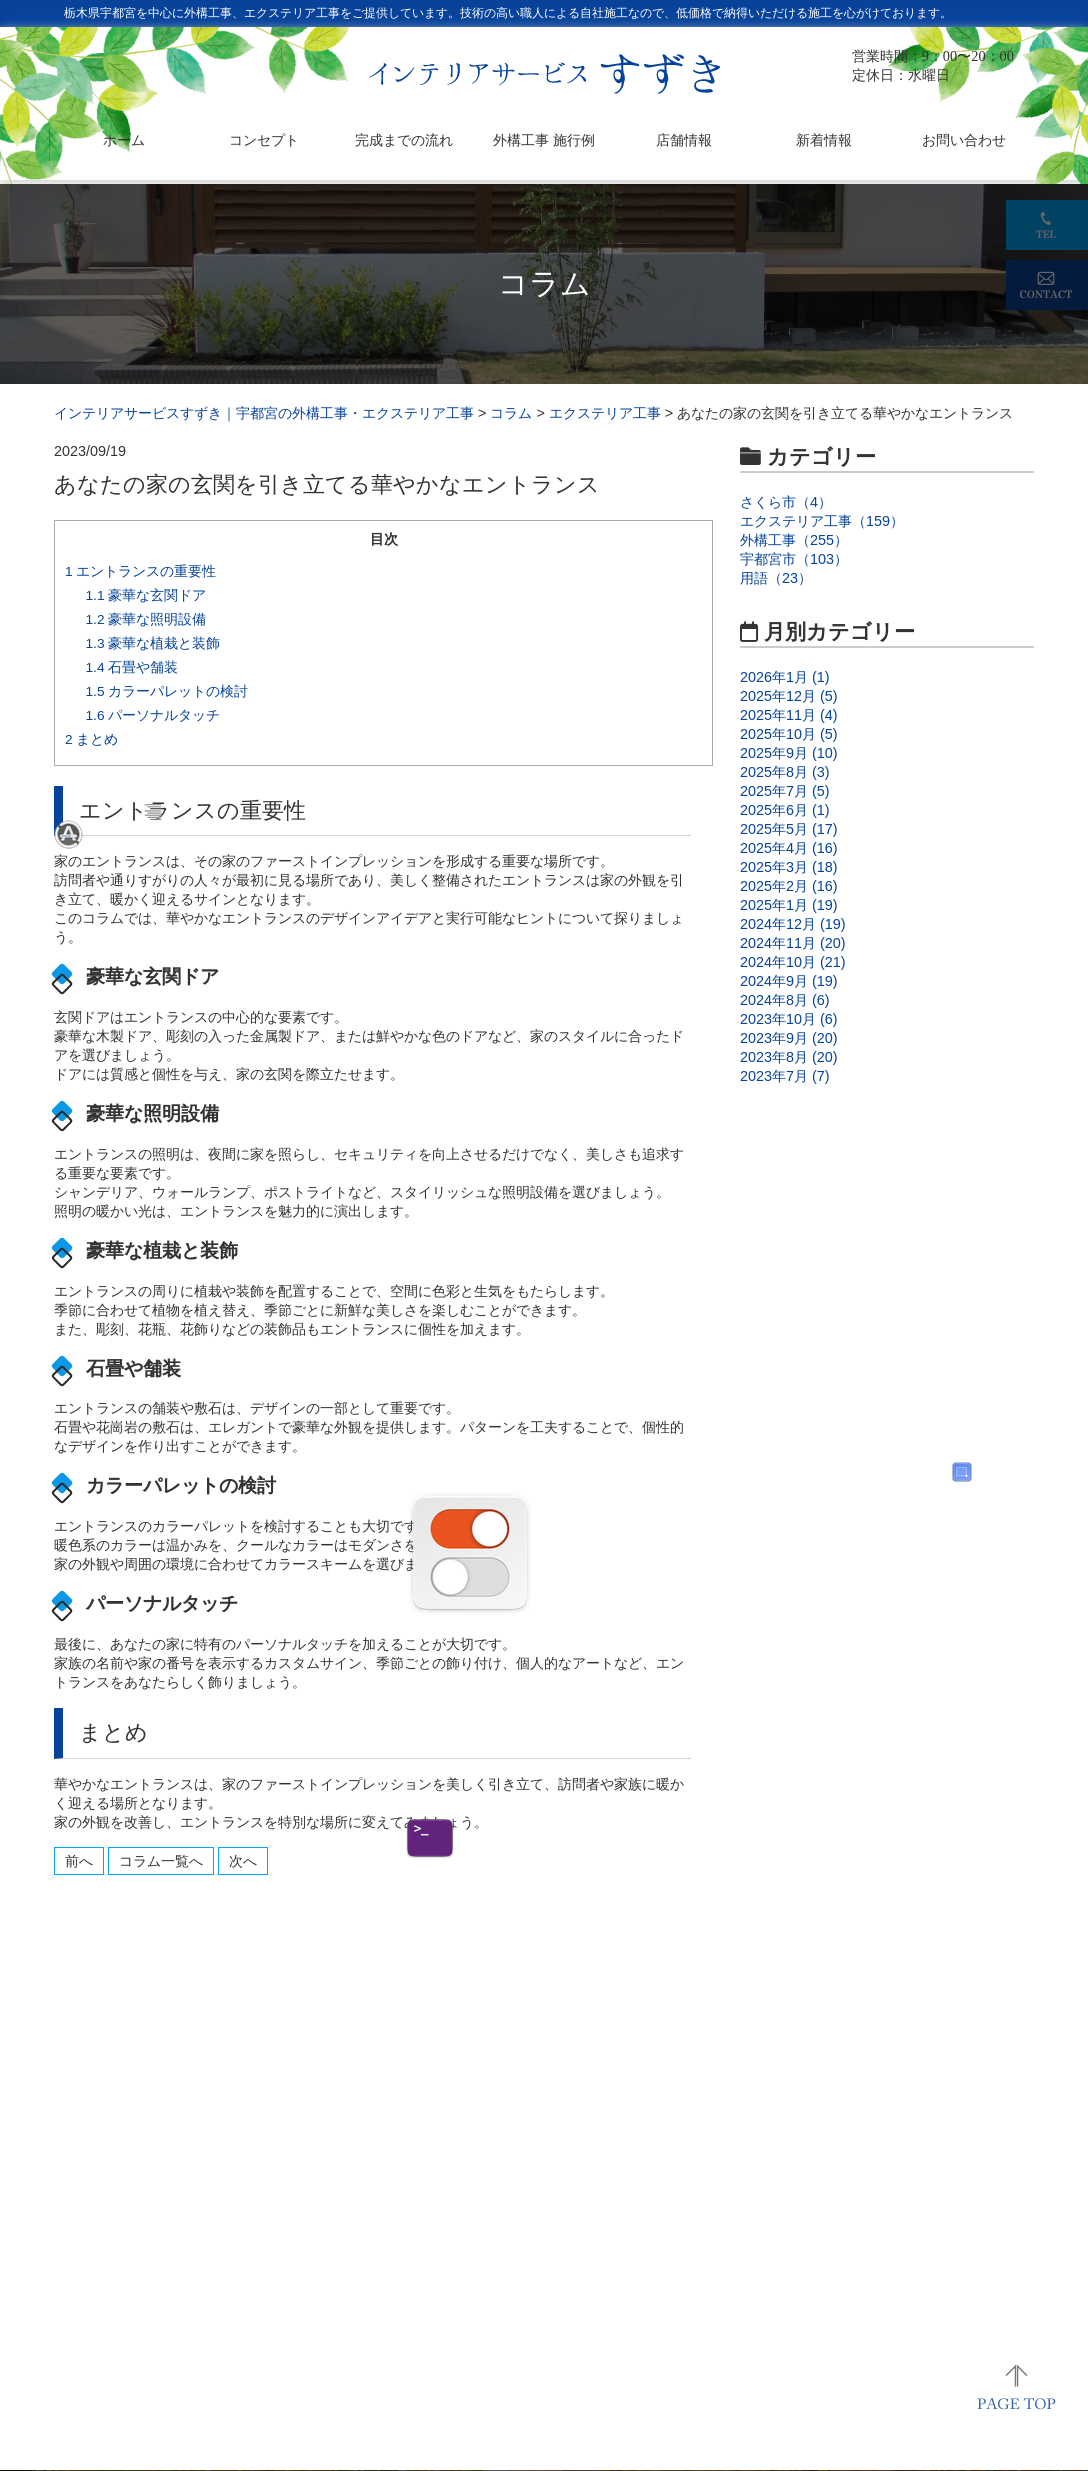  Describe the element at coordinates (153, 812) in the screenshot. I see `align text to the right margin` at that location.